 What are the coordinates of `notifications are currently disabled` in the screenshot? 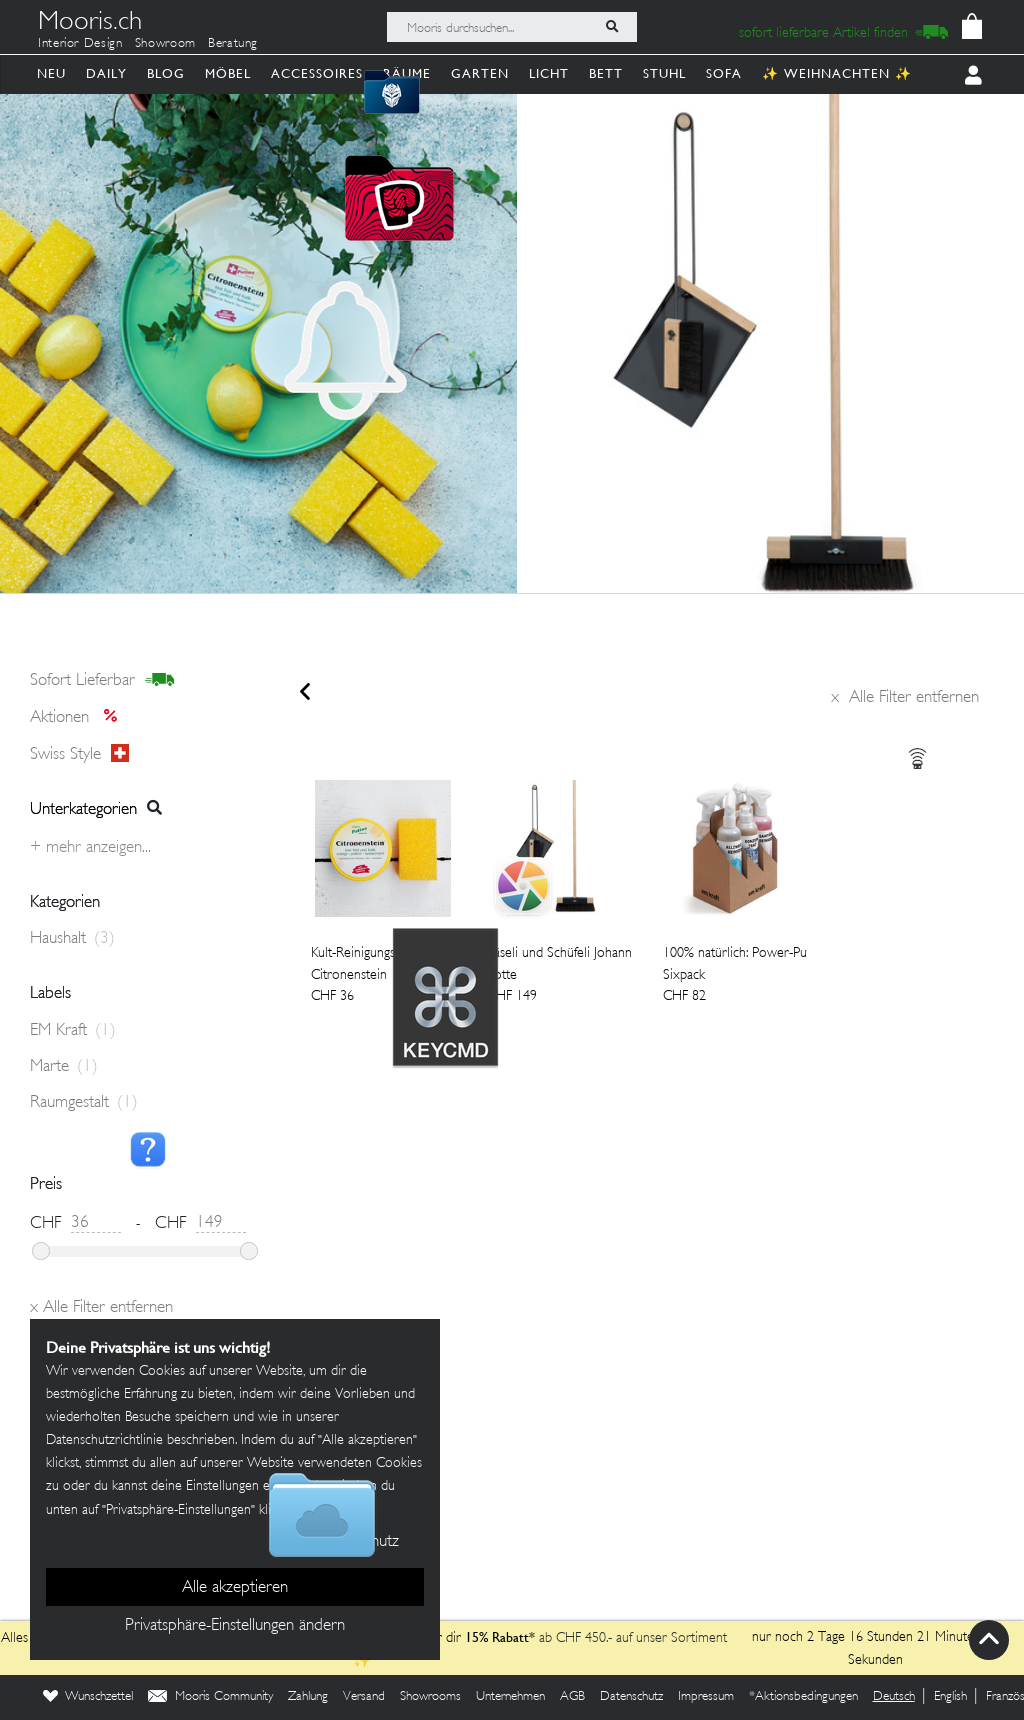 It's located at (345, 350).